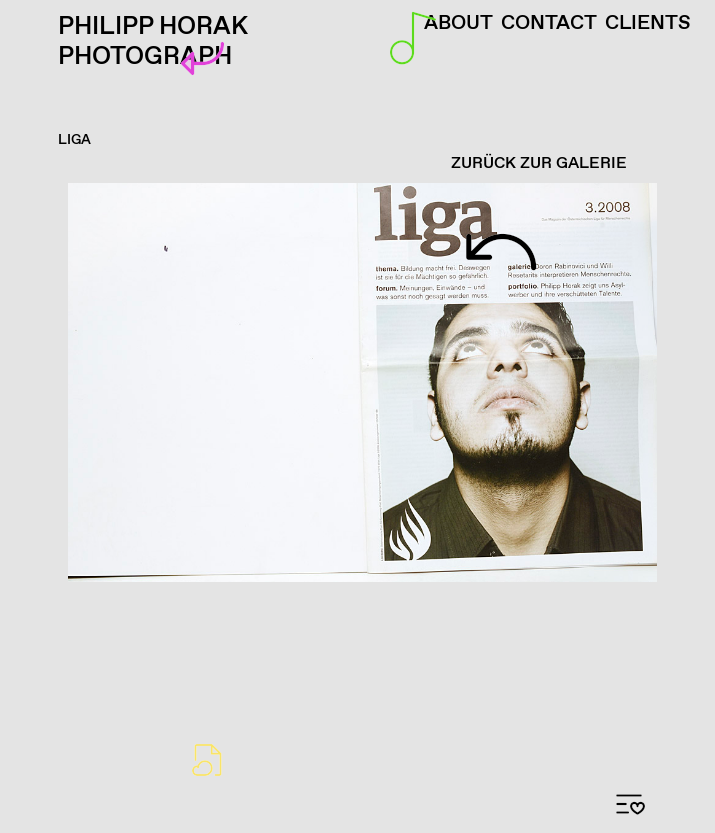 This screenshot has width=715, height=833. What do you see at coordinates (208, 760) in the screenshot?
I see `access cloud-stored files` at bounding box center [208, 760].